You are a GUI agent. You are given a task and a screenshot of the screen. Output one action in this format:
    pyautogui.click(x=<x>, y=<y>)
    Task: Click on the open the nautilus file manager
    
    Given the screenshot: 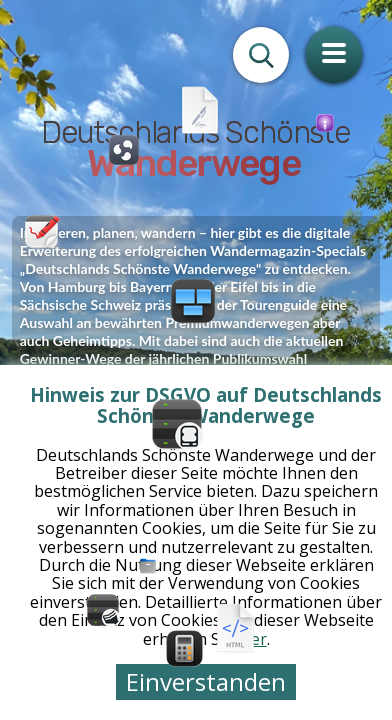 What is the action you would take?
    pyautogui.click(x=148, y=566)
    